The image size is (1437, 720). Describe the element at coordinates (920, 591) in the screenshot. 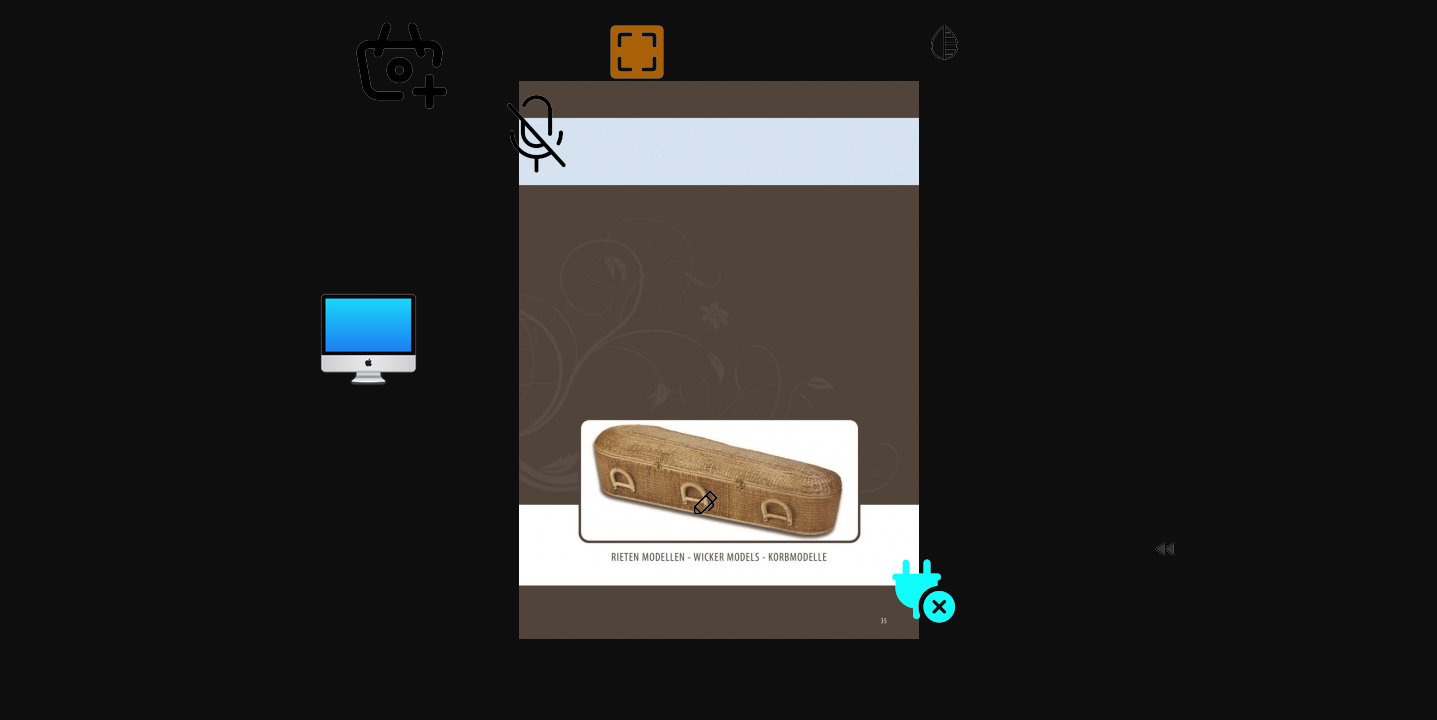

I see `connection failed or unavailable` at that location.